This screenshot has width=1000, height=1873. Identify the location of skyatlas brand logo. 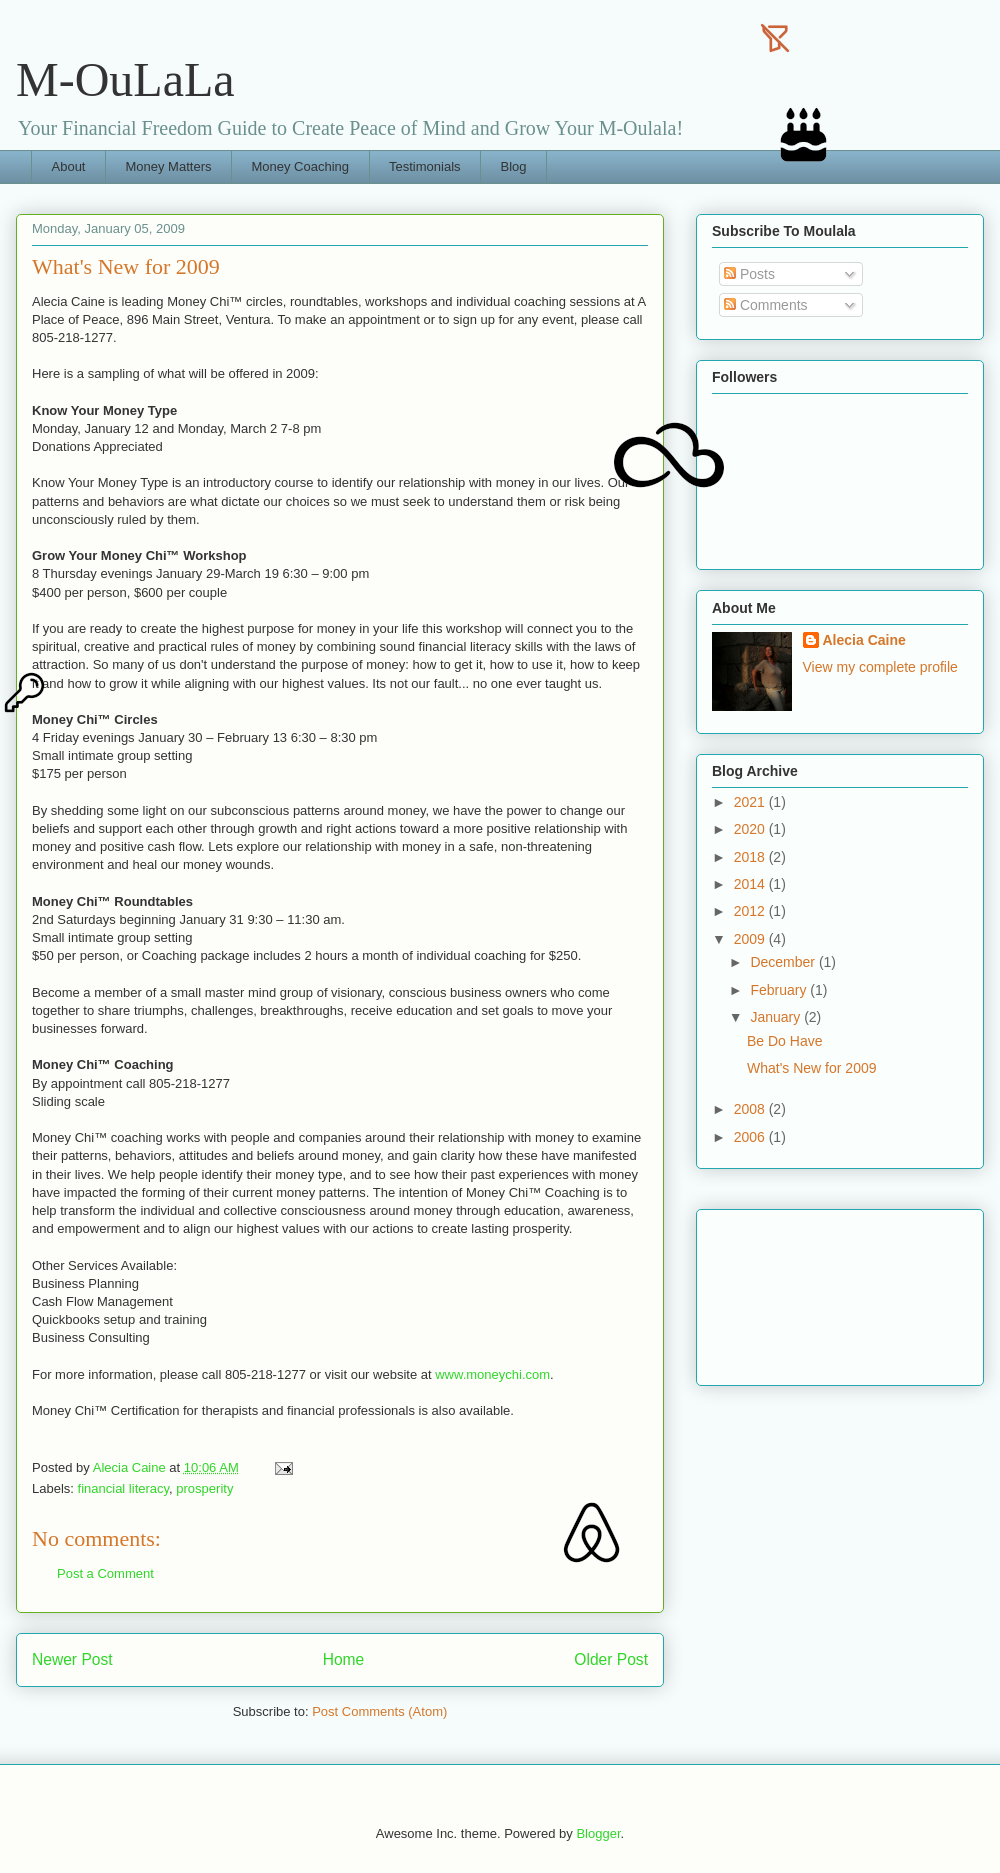
(669, 455).